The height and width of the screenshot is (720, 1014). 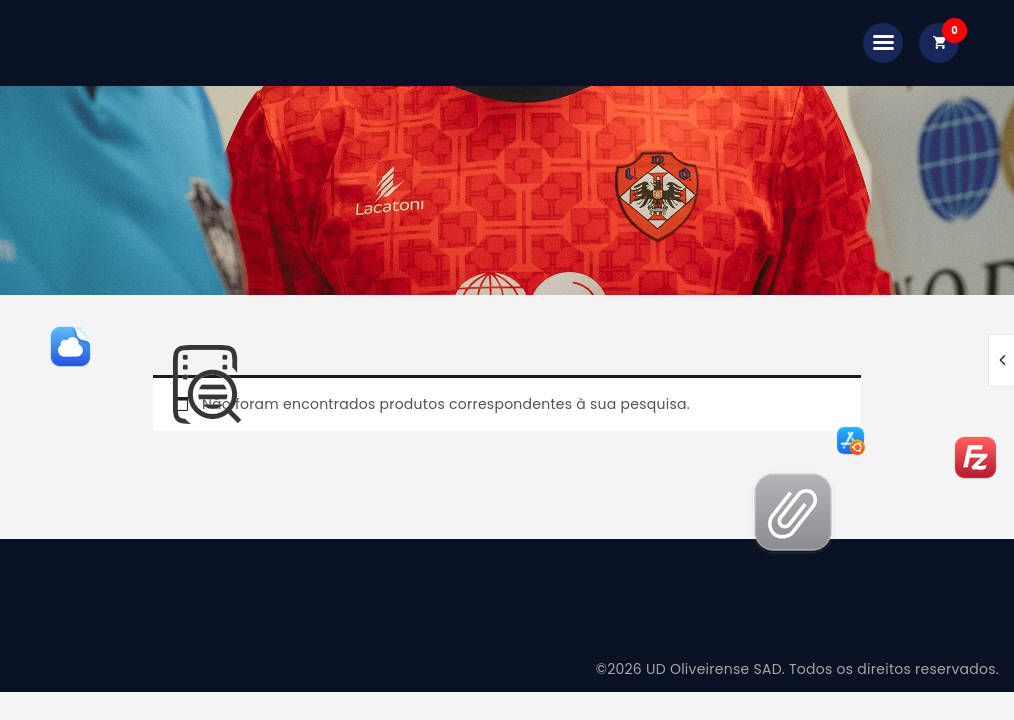 I want to click on open FileZilla FTP client, so click(x=975, y=457).